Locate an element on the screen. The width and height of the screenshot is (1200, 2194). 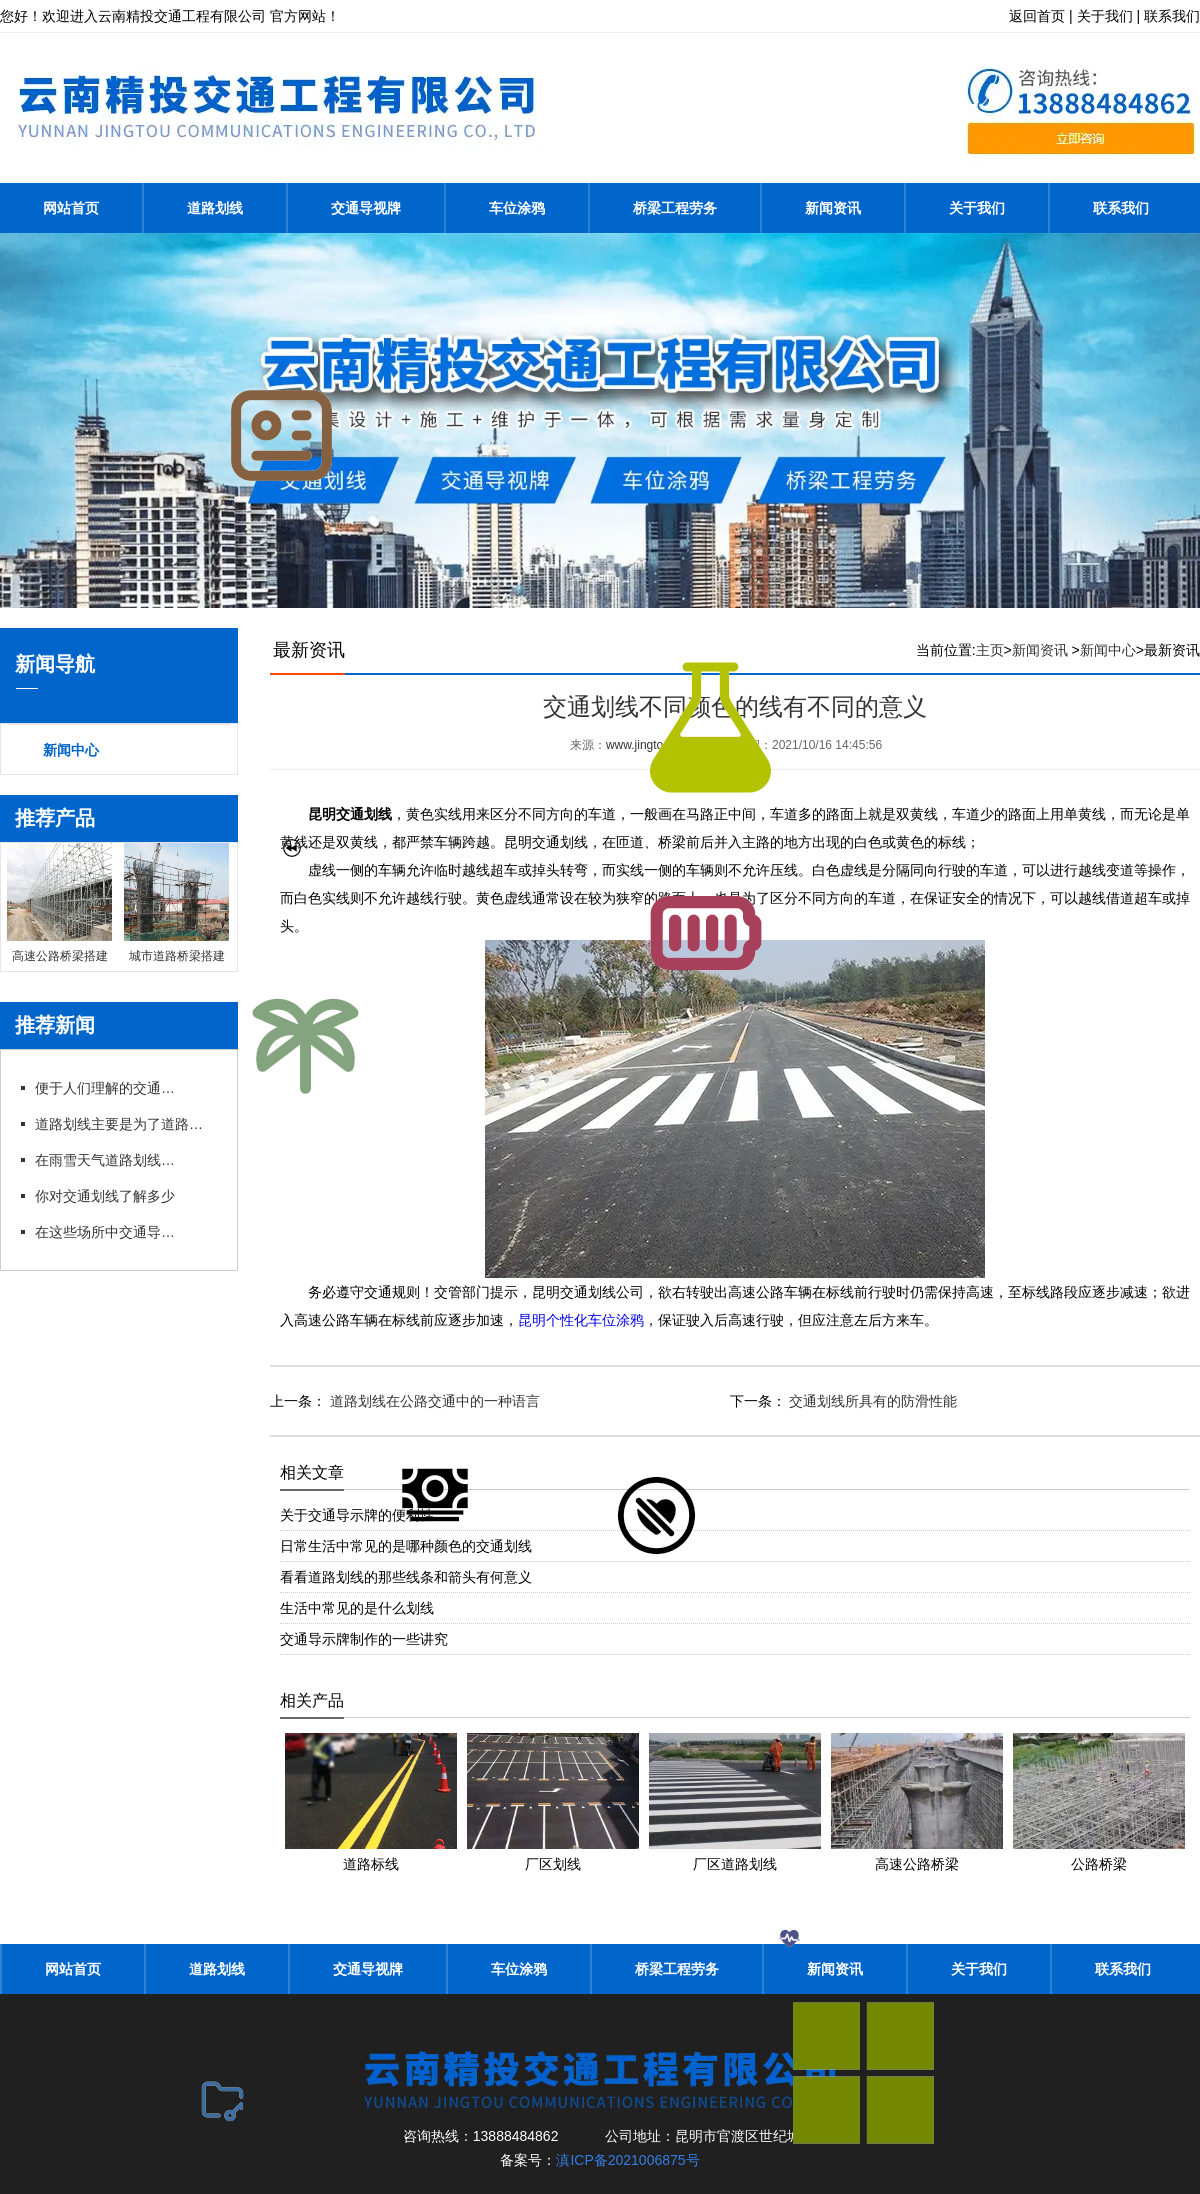
view your cash balance is located at coordinates (435, 1495).